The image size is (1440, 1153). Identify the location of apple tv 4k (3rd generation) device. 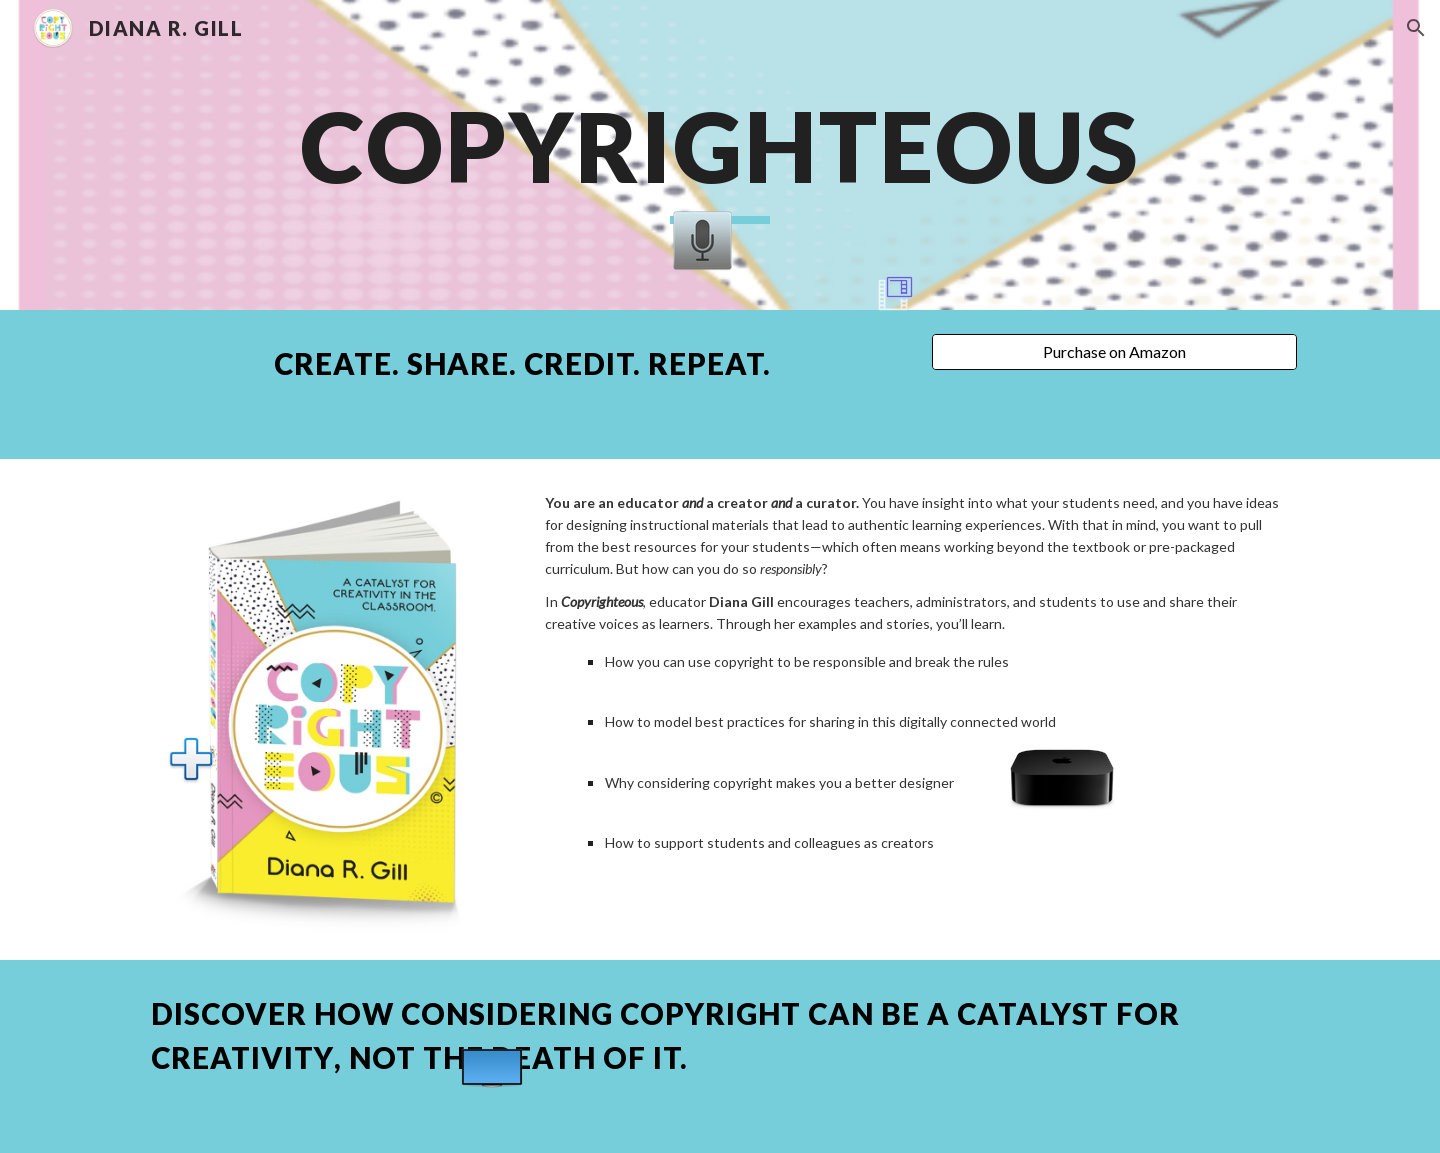
(1062, 763).